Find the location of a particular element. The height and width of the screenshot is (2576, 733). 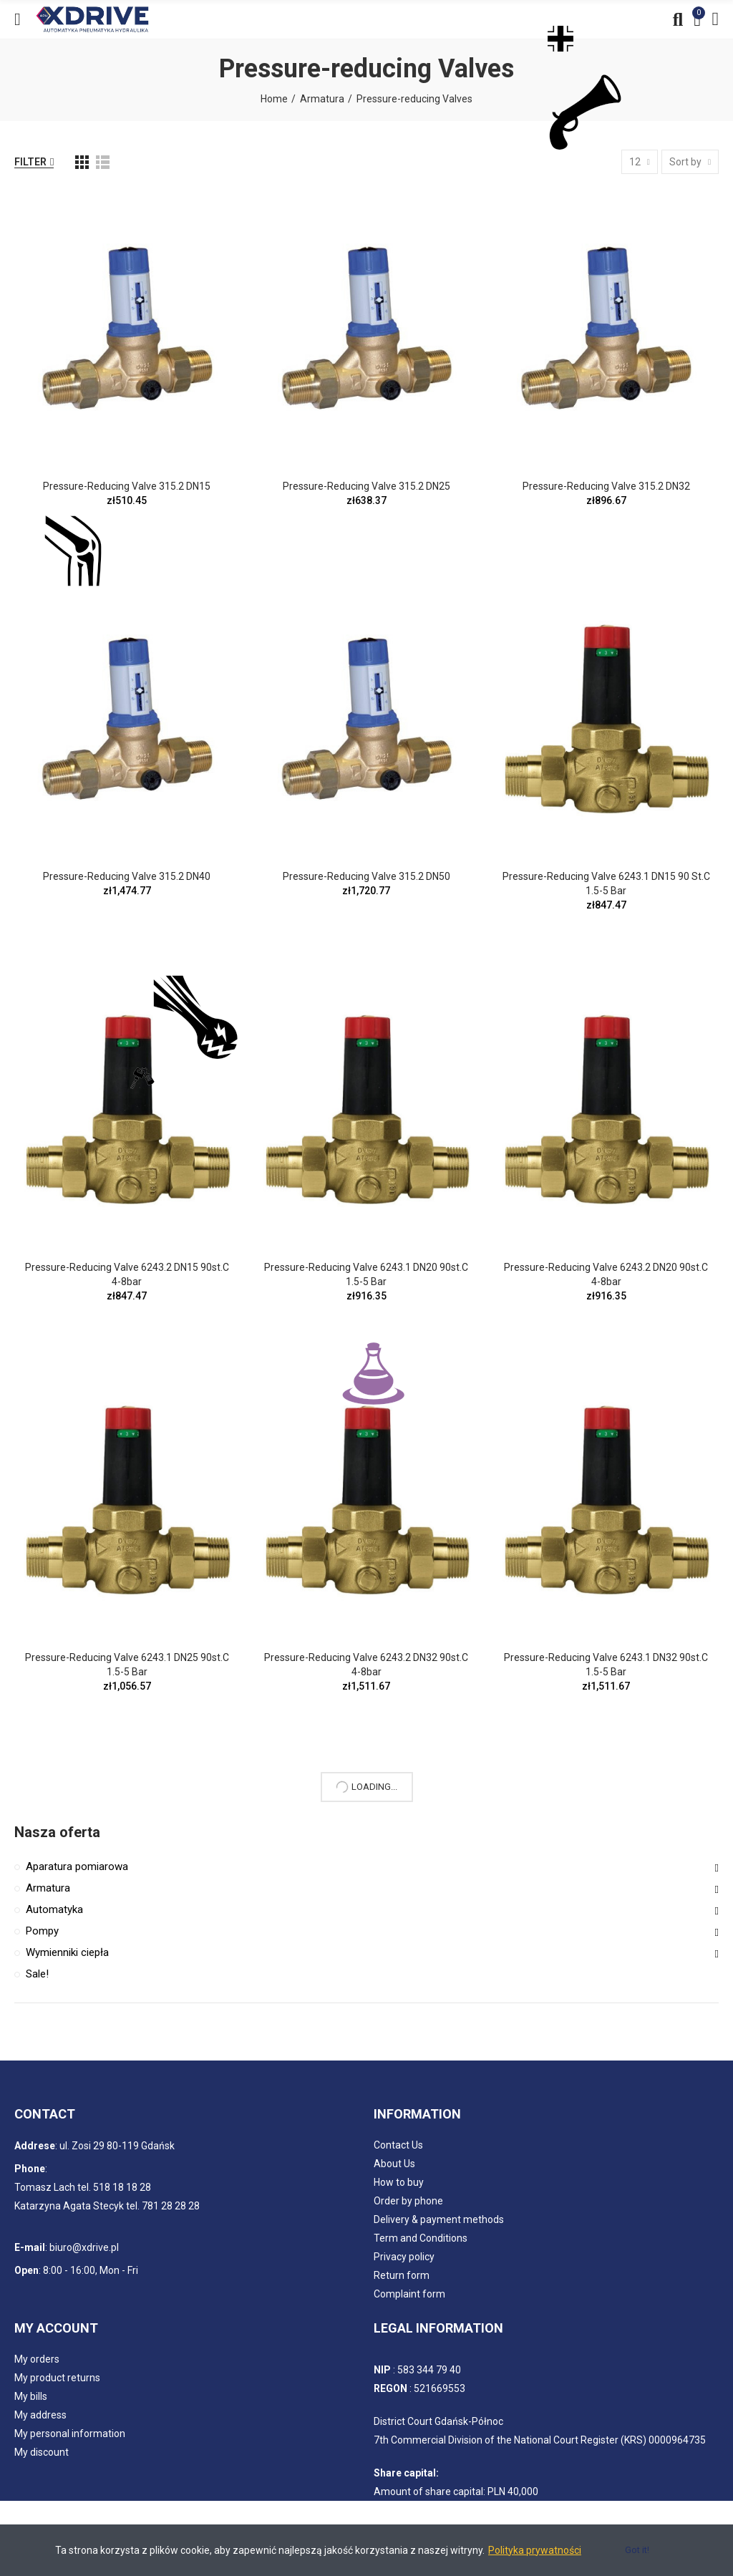

access vehicle or car-related features is located at coordinates (142, 1078).